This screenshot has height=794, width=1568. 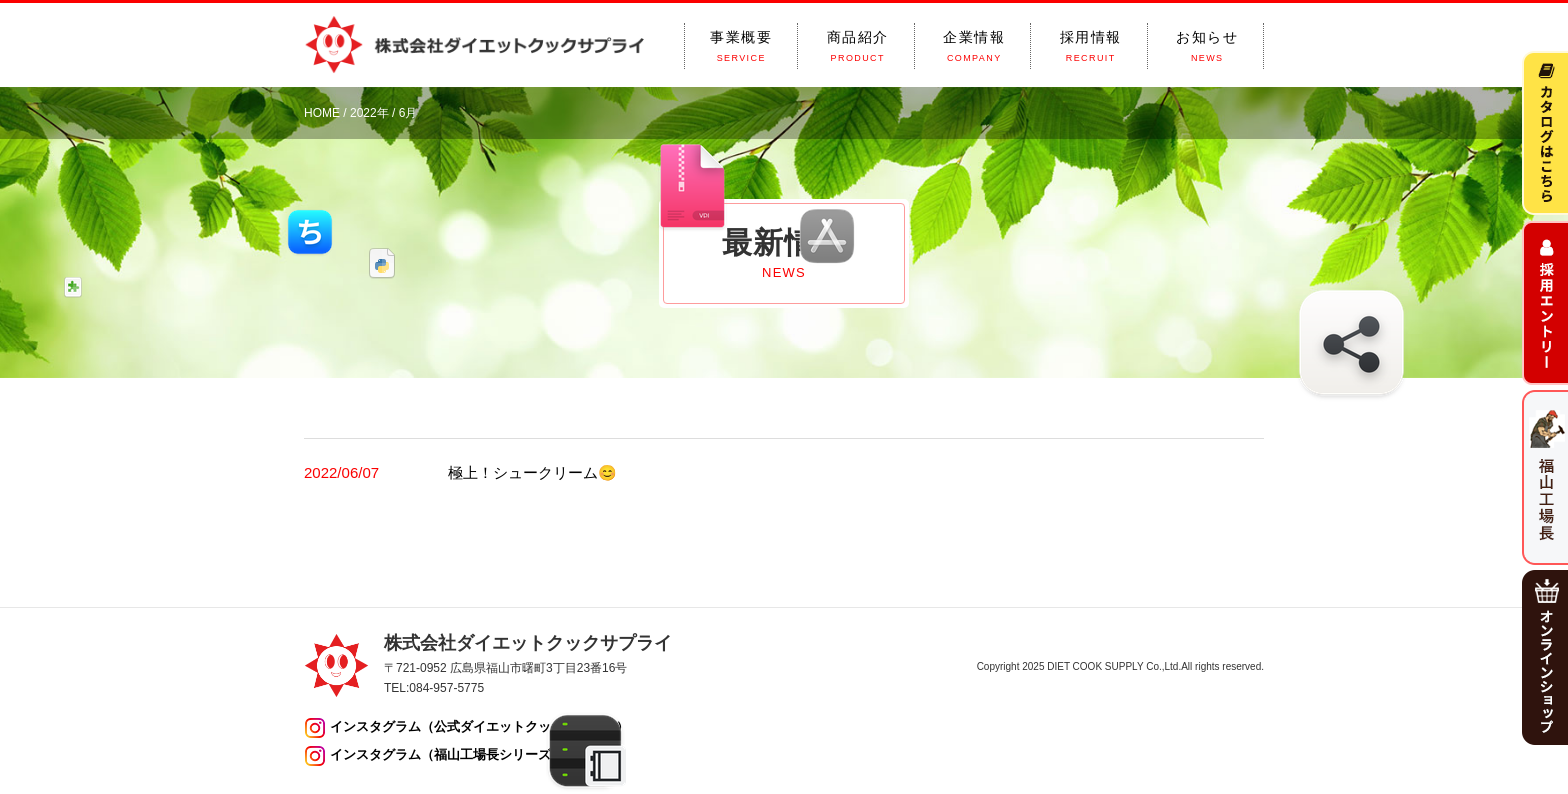 I want to click on an extension or plugin file type, so click(x=73, y=287).